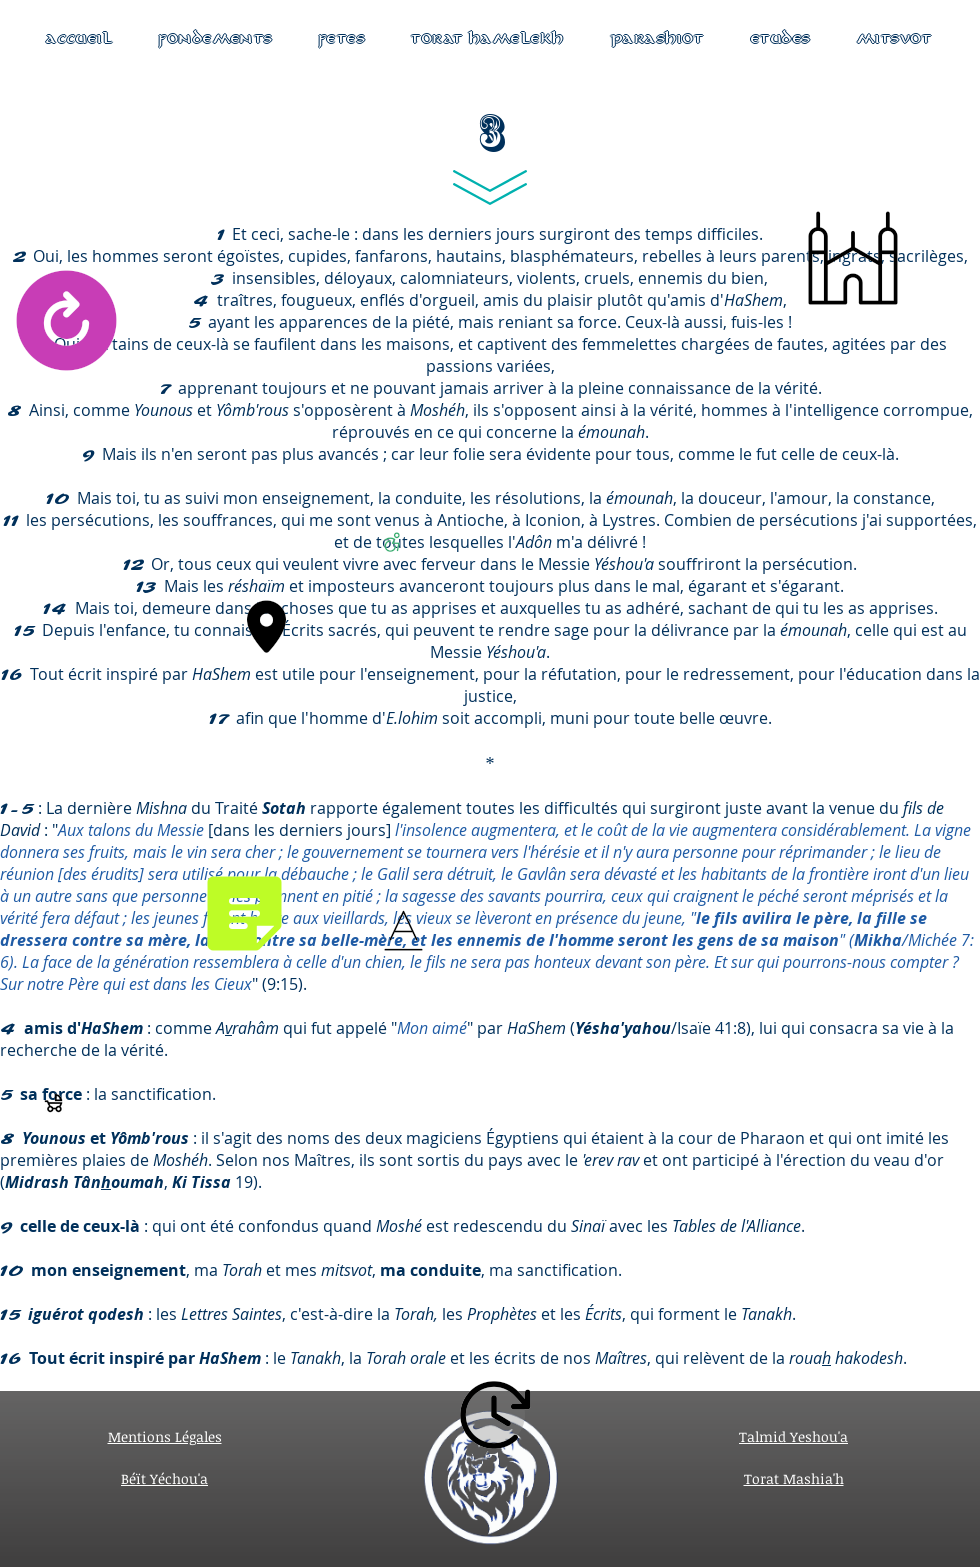 This screenshot has width=980, height=1567. Describe the element at coordinates (244, 913) in the screenshot. I see `create a new note` at that location.